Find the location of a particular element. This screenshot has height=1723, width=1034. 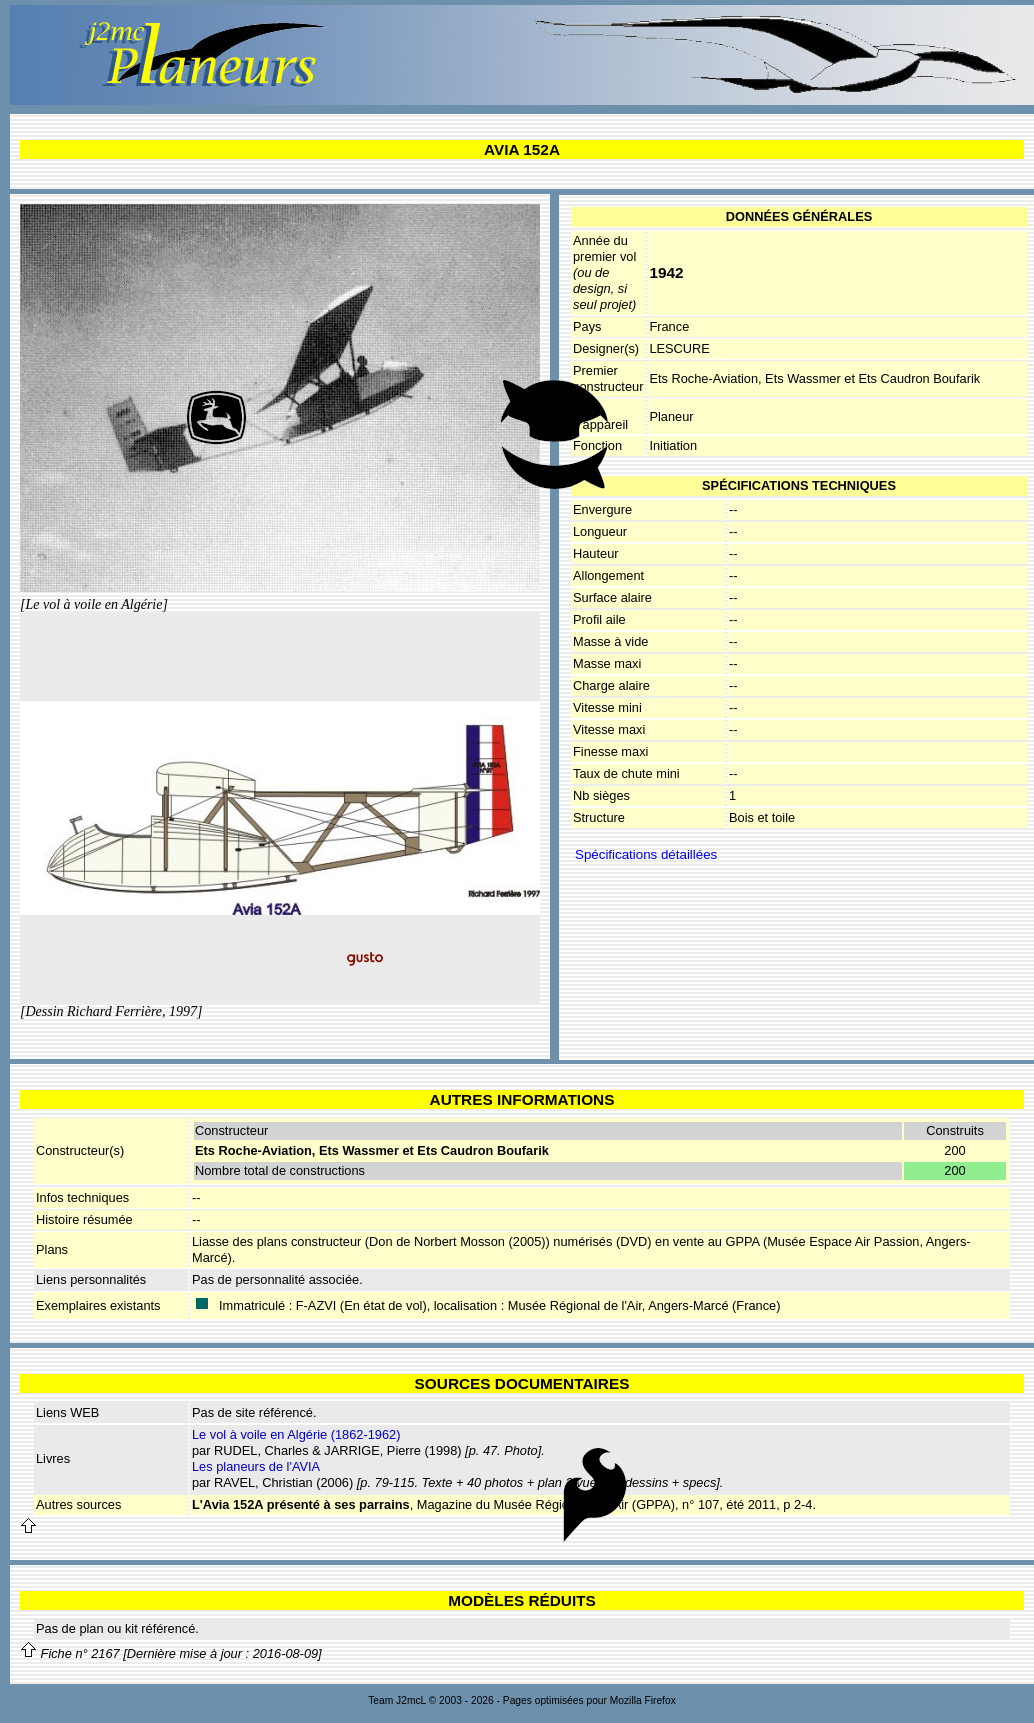

access gusto payroll and HR services is located at coordinates (365, 959).